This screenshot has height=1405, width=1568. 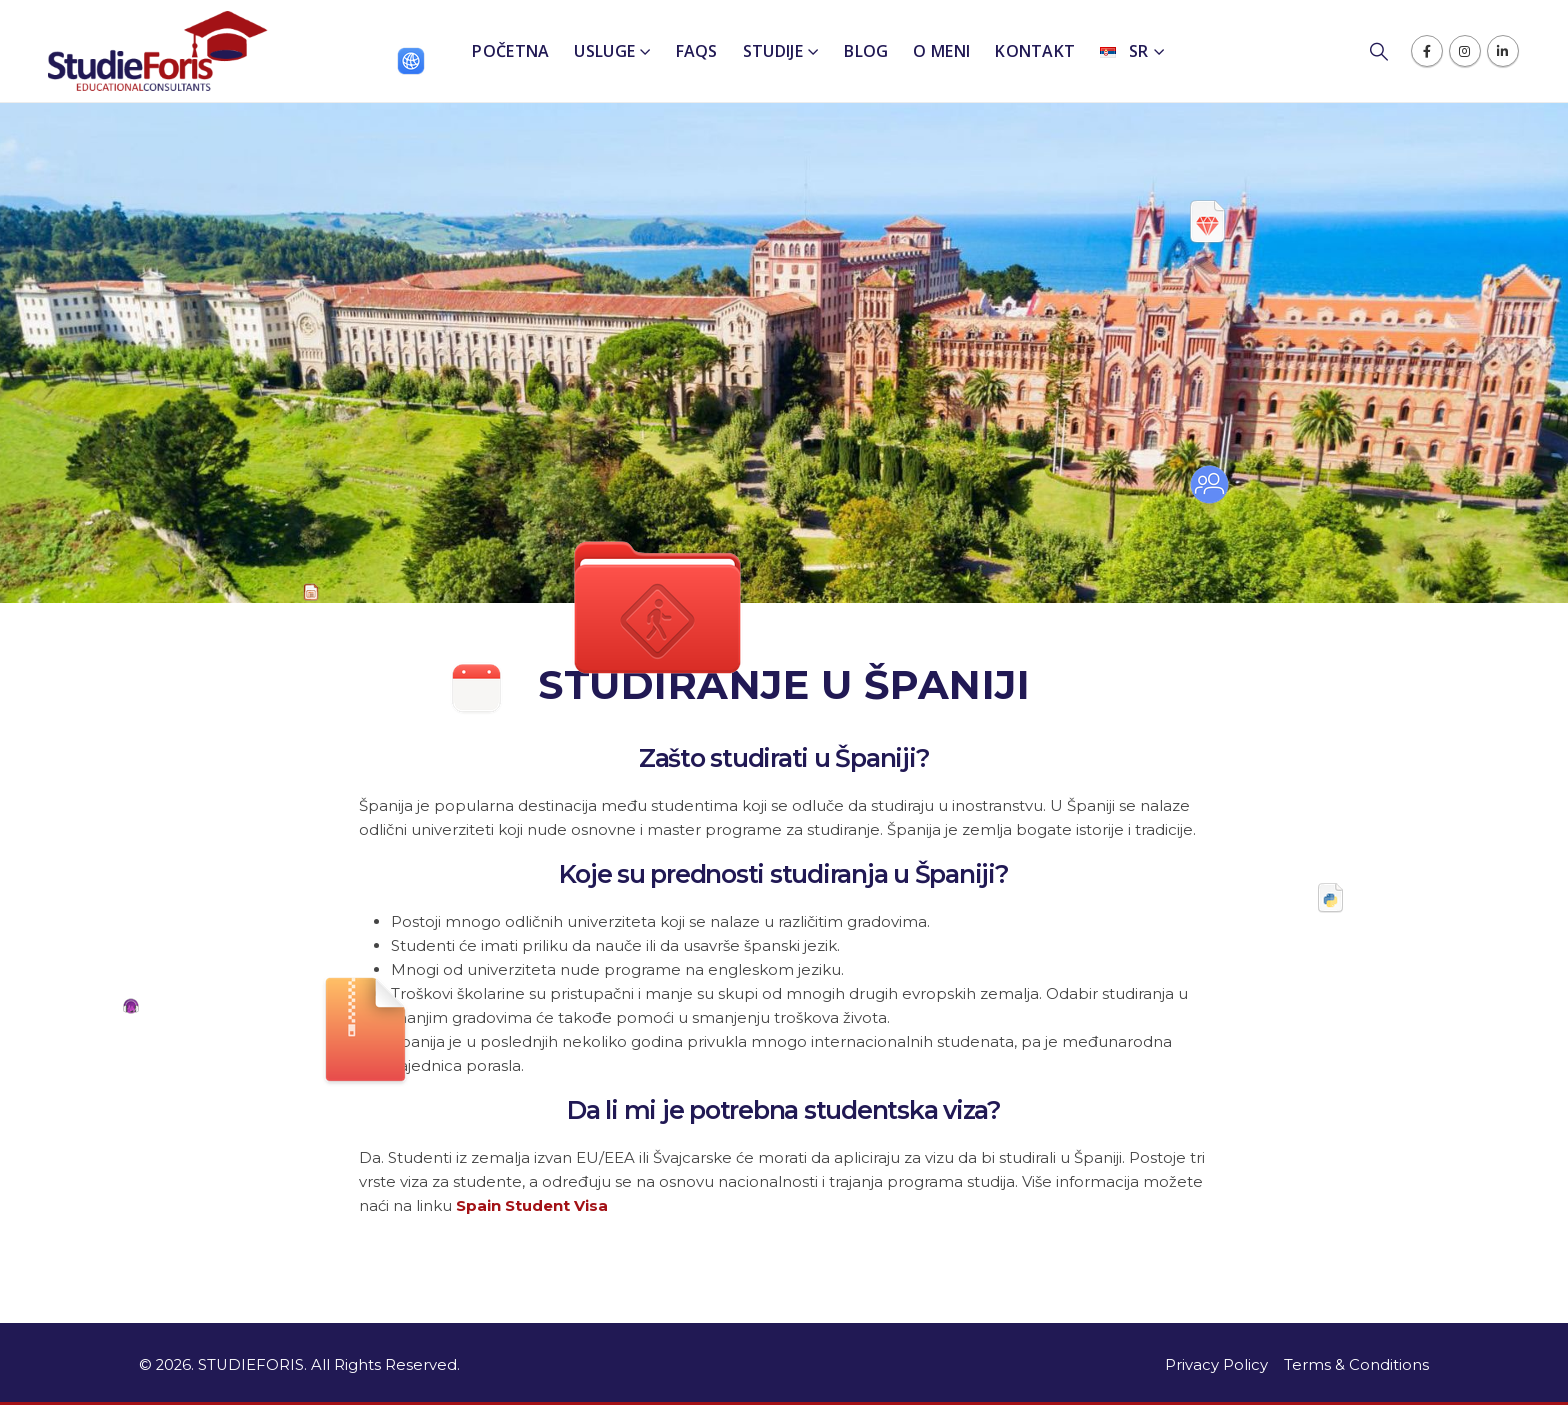 I want to click on access web-based applications, so click(x=411, y=61).